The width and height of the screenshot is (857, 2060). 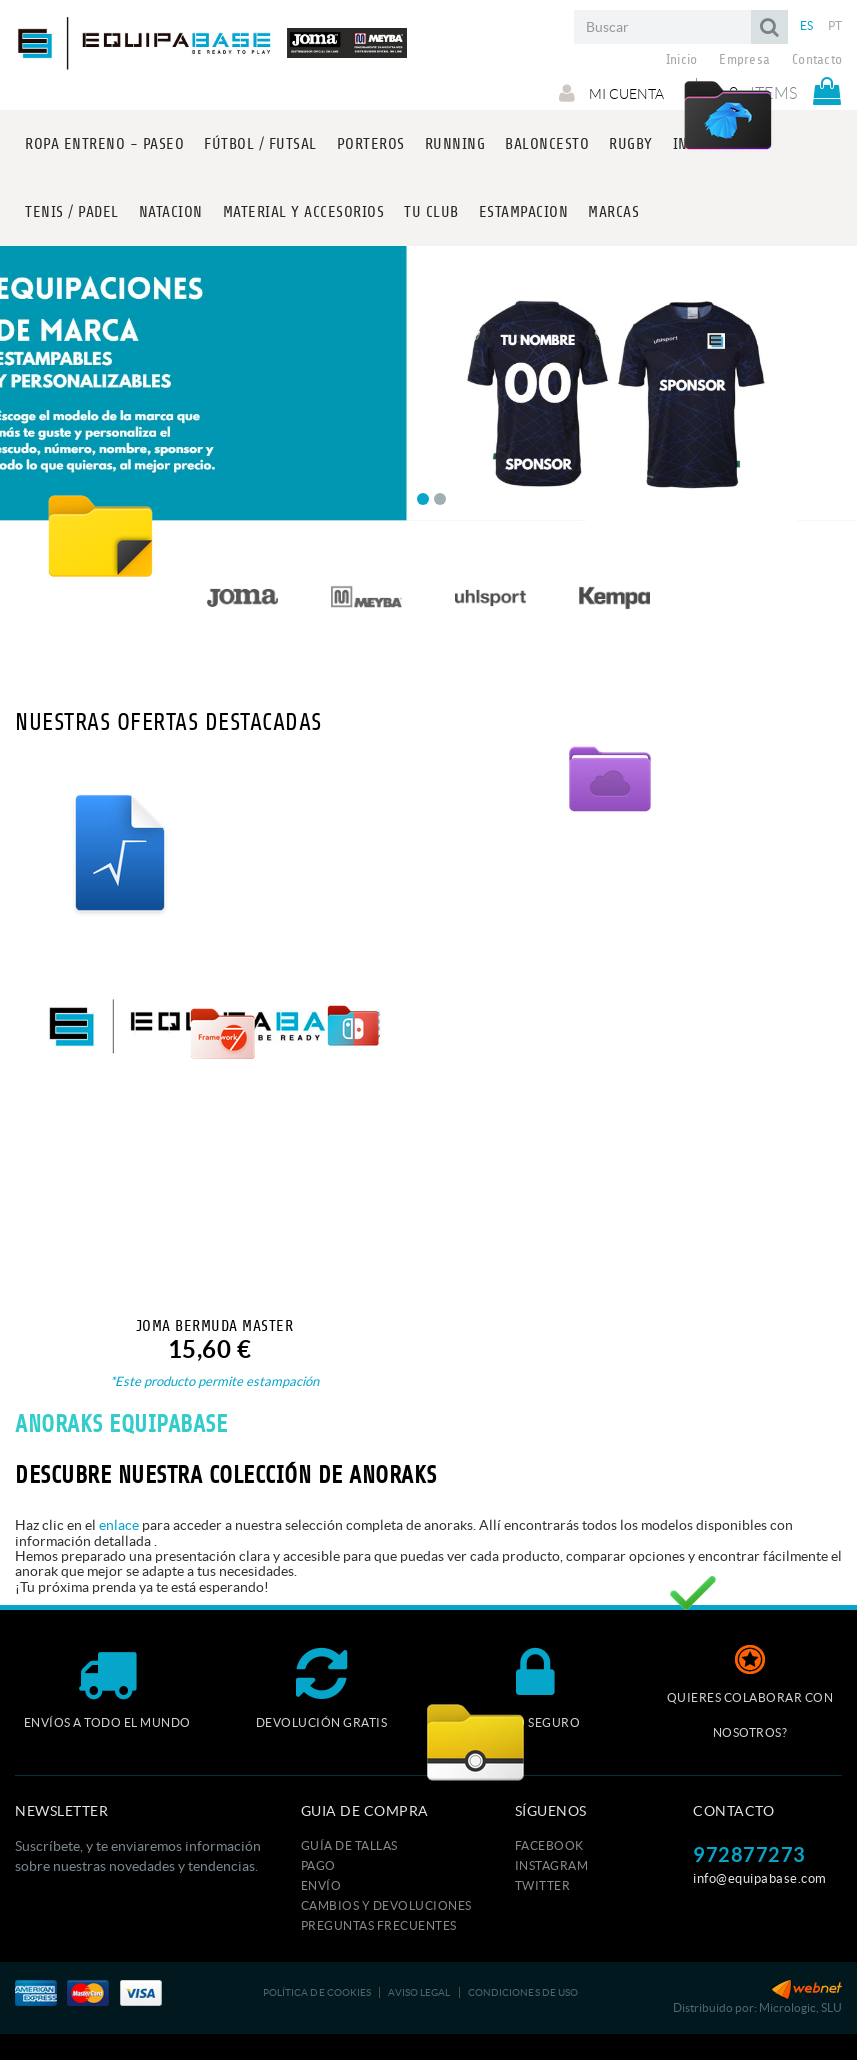 What do you see at coordinates (353, 1027) in the screenshot?
I see `folder containing nintendo switch games or related files` at bounding box center [353, 1027].